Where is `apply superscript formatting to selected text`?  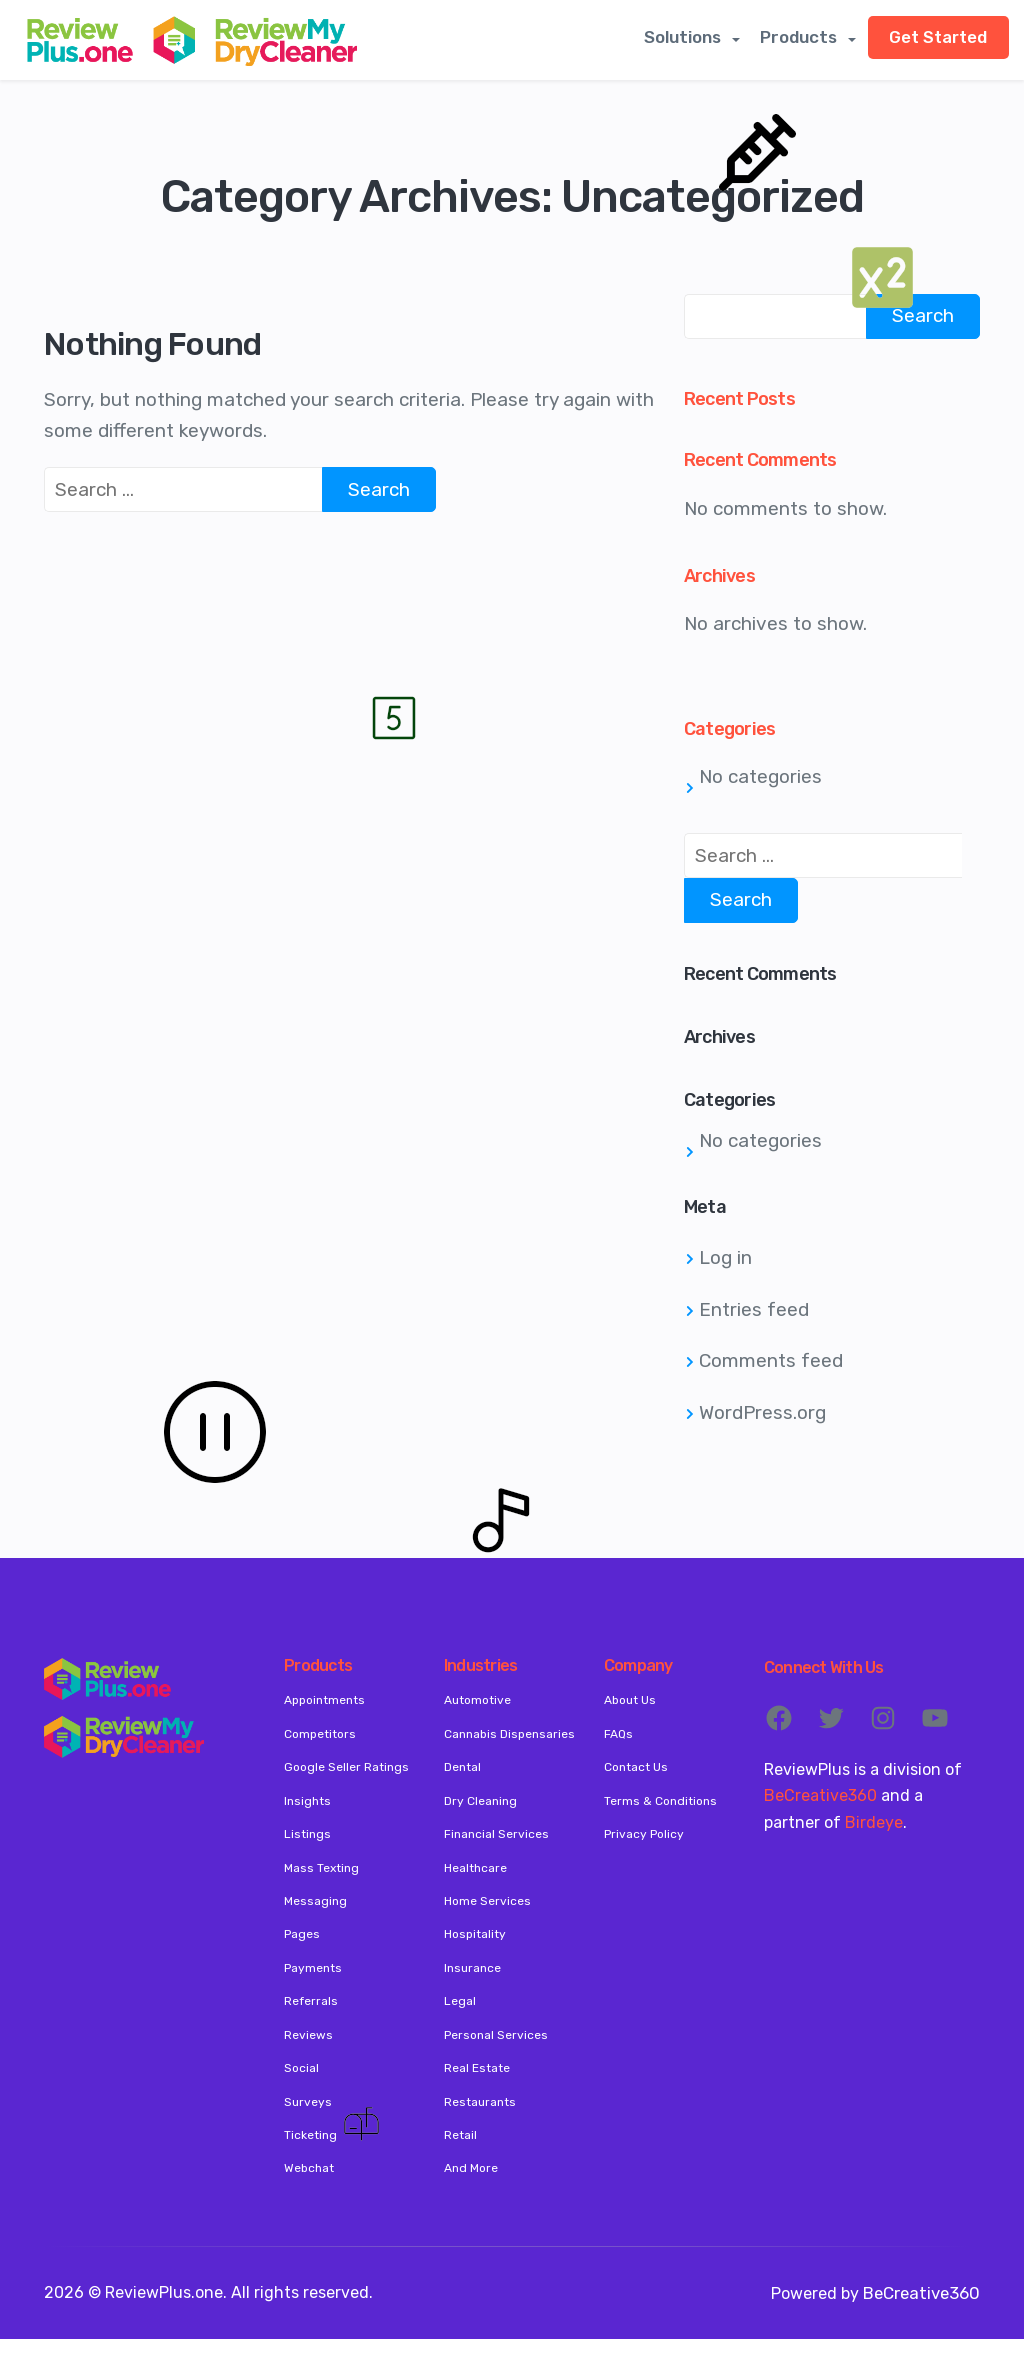 apply superscript formatting to selected text is located at coordinates (882, 277).